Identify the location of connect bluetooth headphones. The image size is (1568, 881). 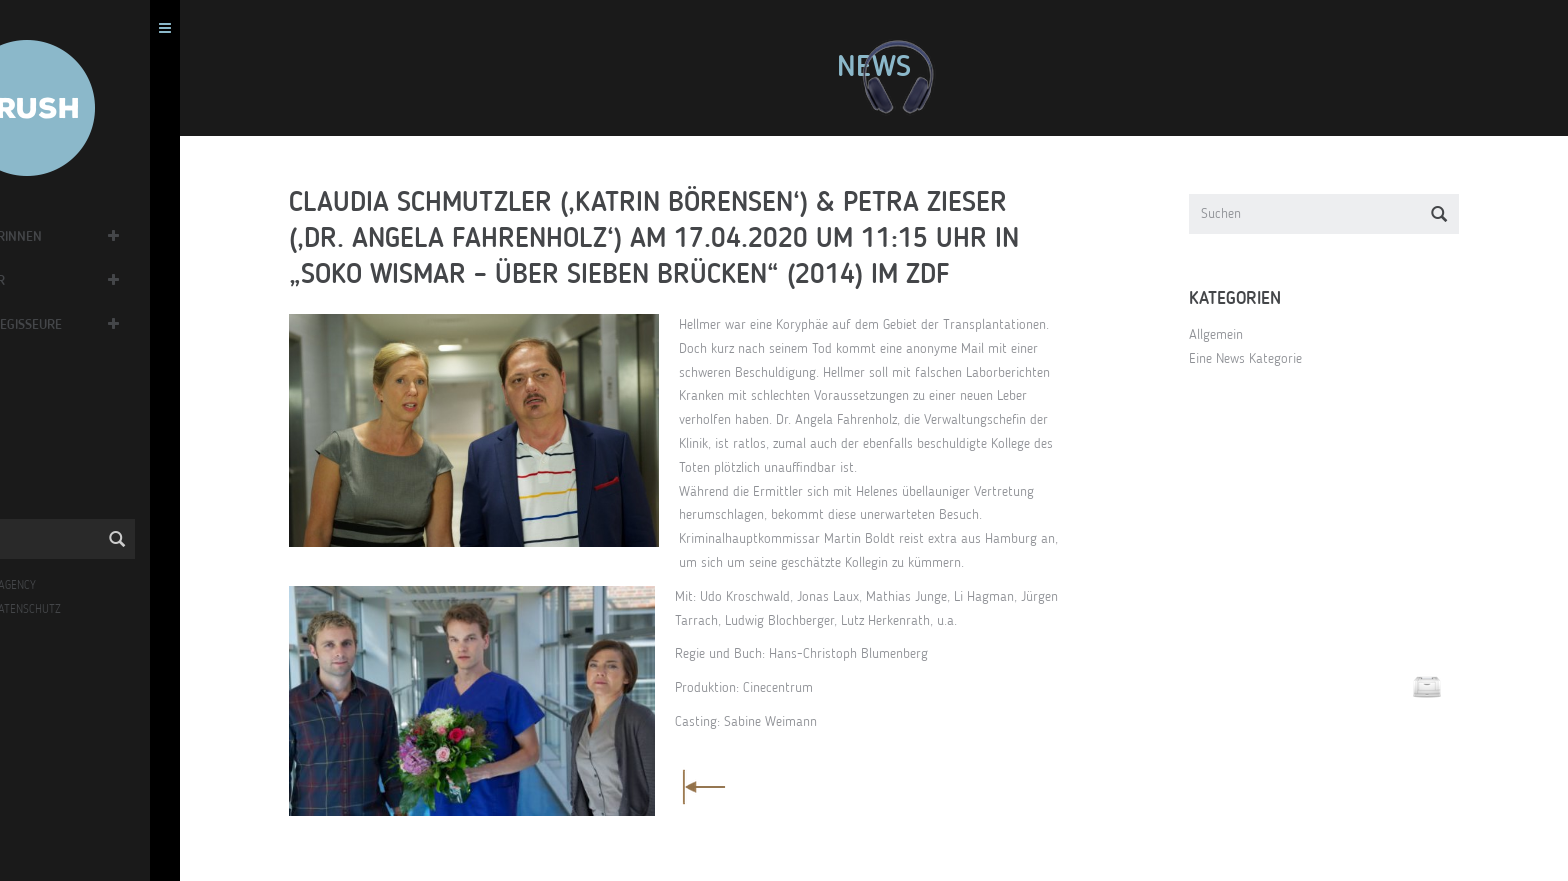
(898, 78).